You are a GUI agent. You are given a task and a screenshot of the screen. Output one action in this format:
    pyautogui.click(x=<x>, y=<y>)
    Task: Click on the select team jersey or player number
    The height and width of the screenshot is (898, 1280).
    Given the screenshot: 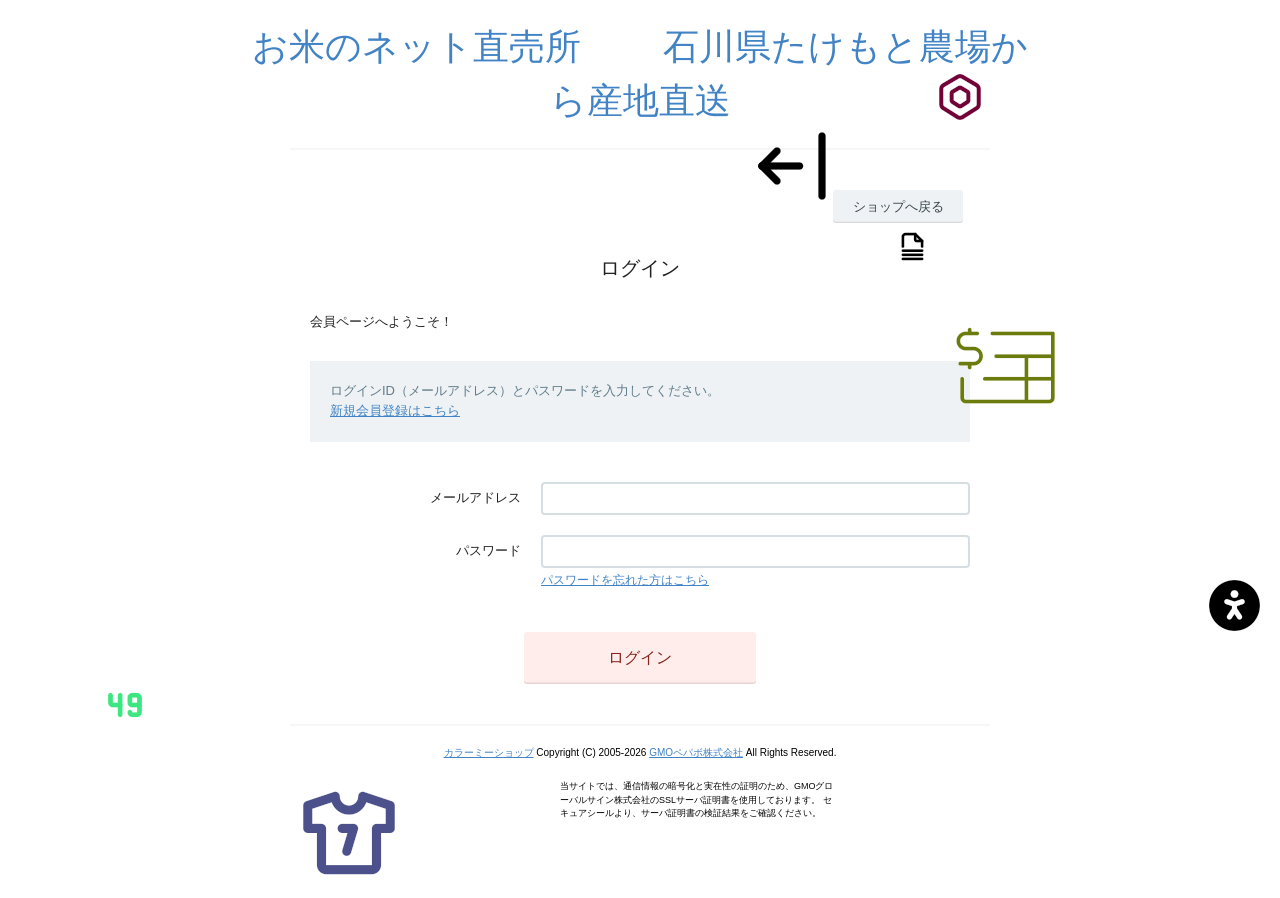 What is the action you would take?
    pyautogui.click(x=349, y=833)
    